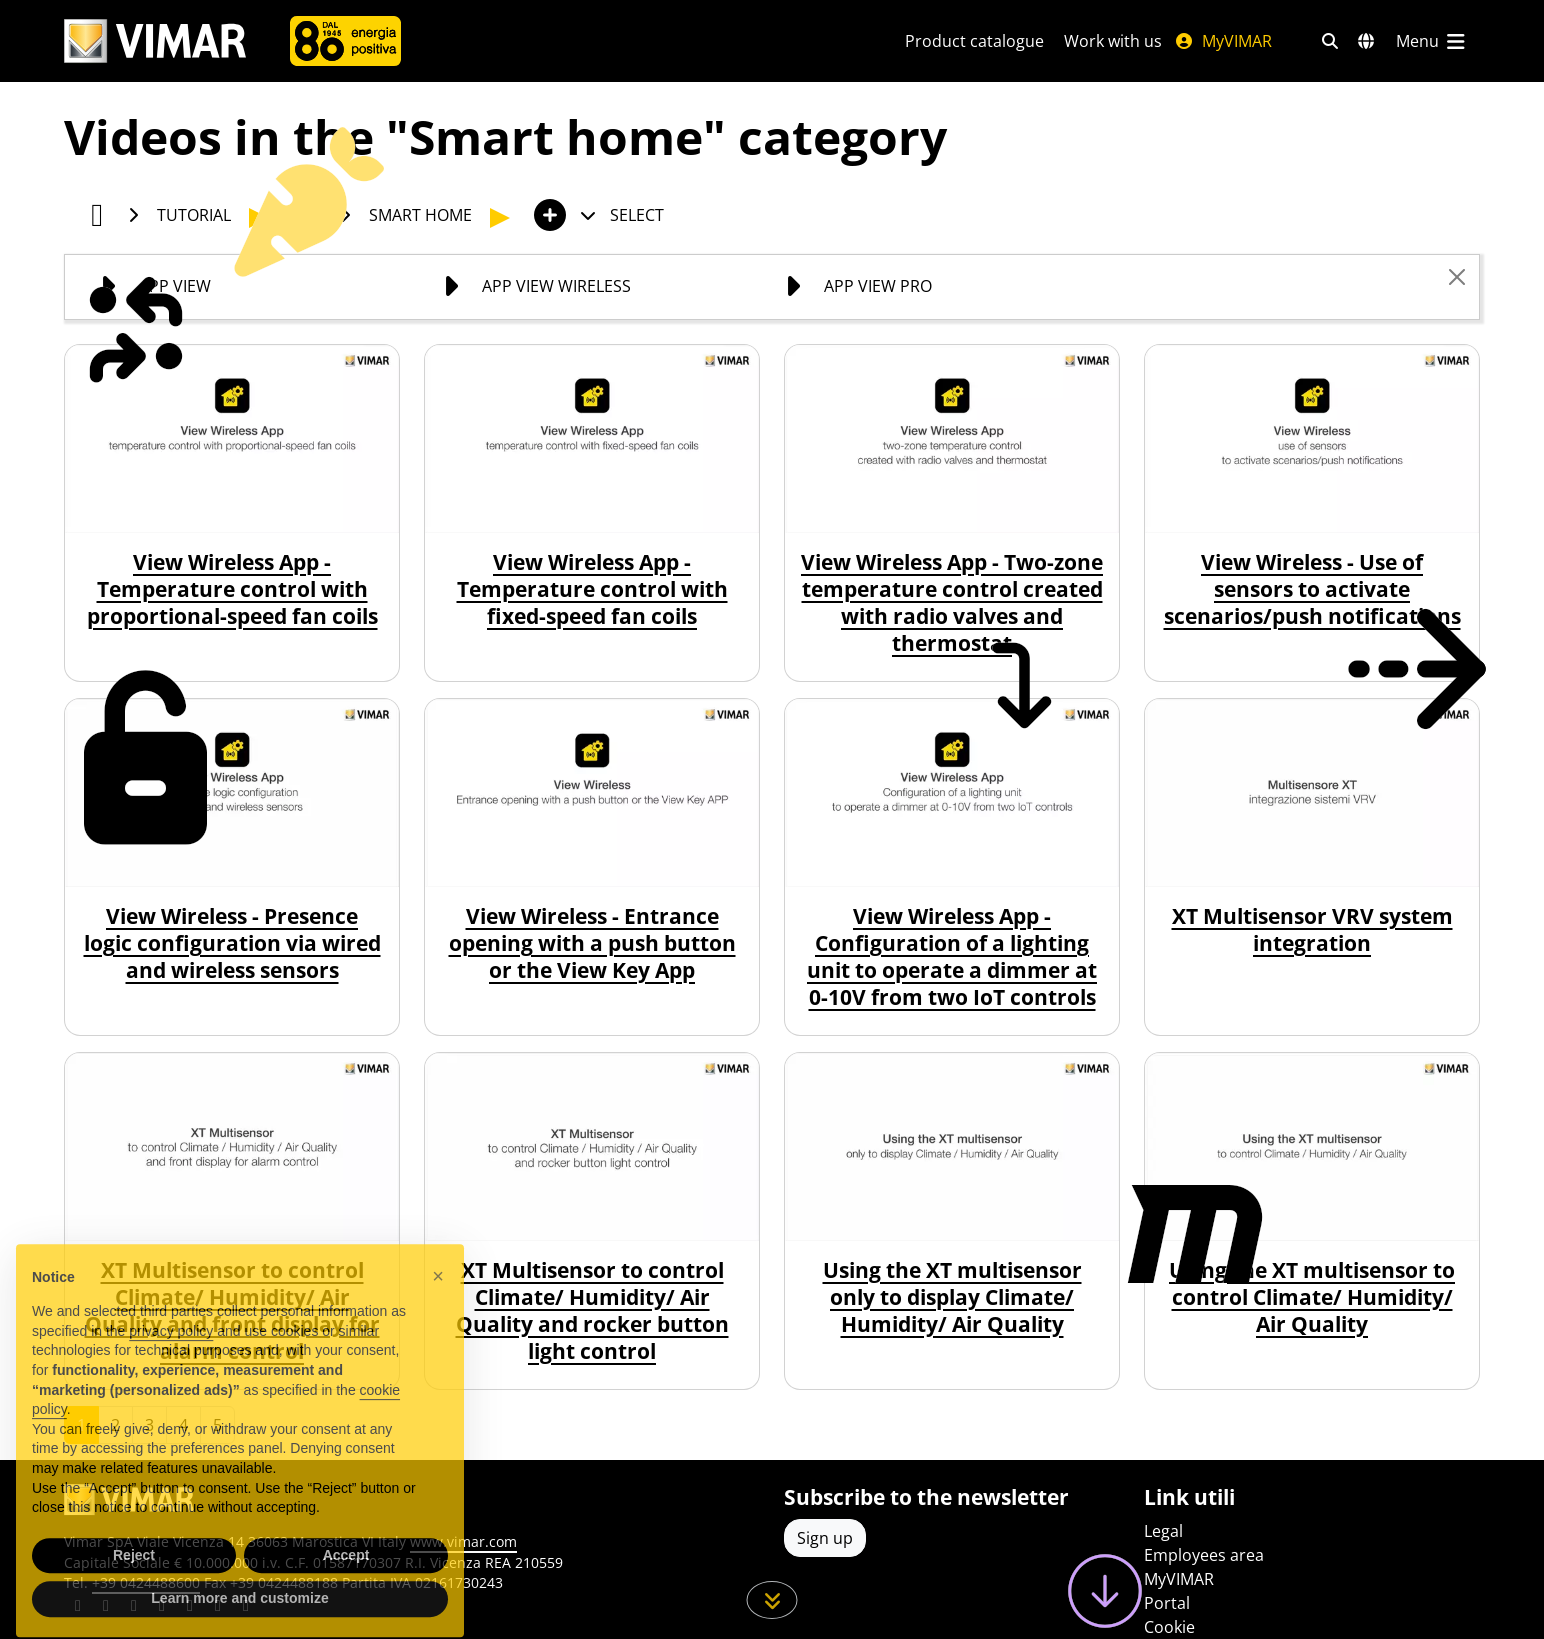 This screenshot has height=1639, width=1544. Describe the element at coordinates (136, 333) in the screenshot. I see `merge or converge items to endpoints` at that location.